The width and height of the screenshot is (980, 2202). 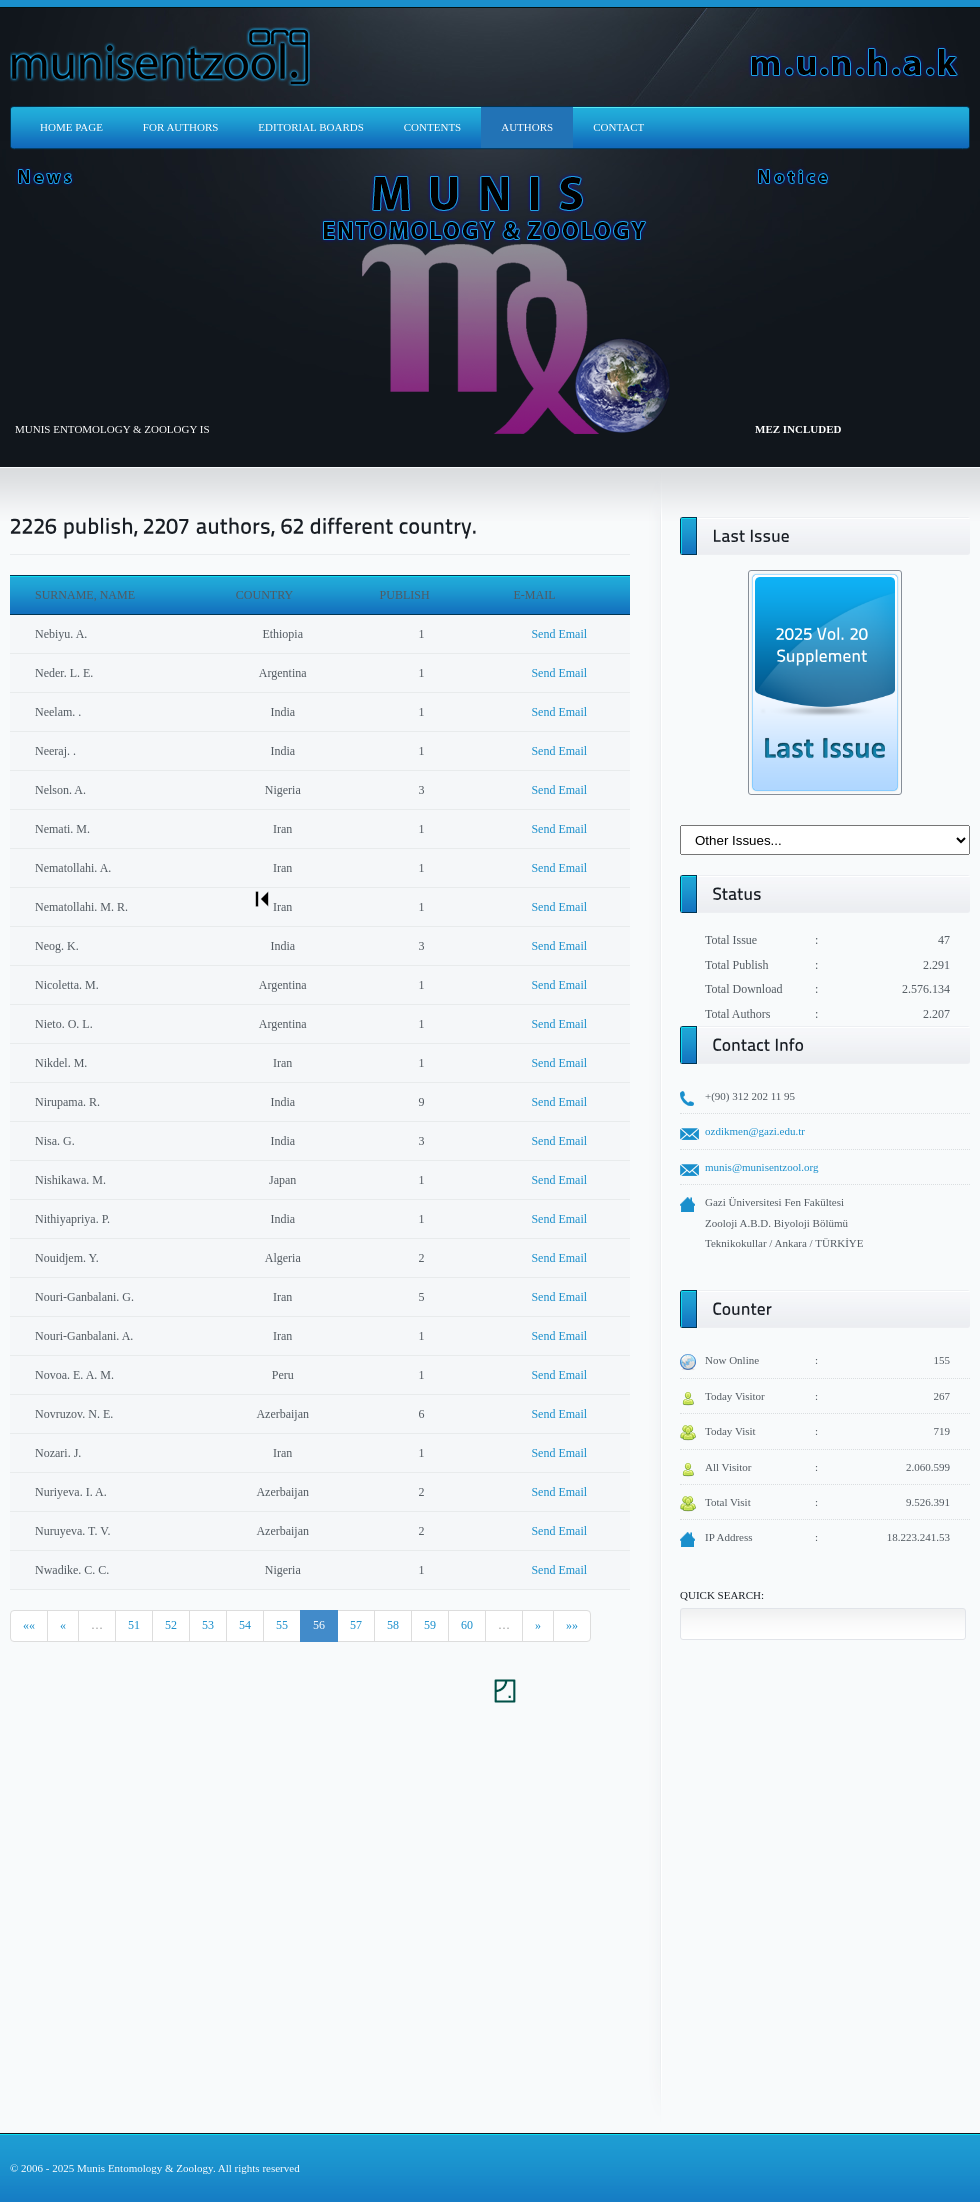 I want to click on access local storage or hard drive, so click(x=505, y=1691).